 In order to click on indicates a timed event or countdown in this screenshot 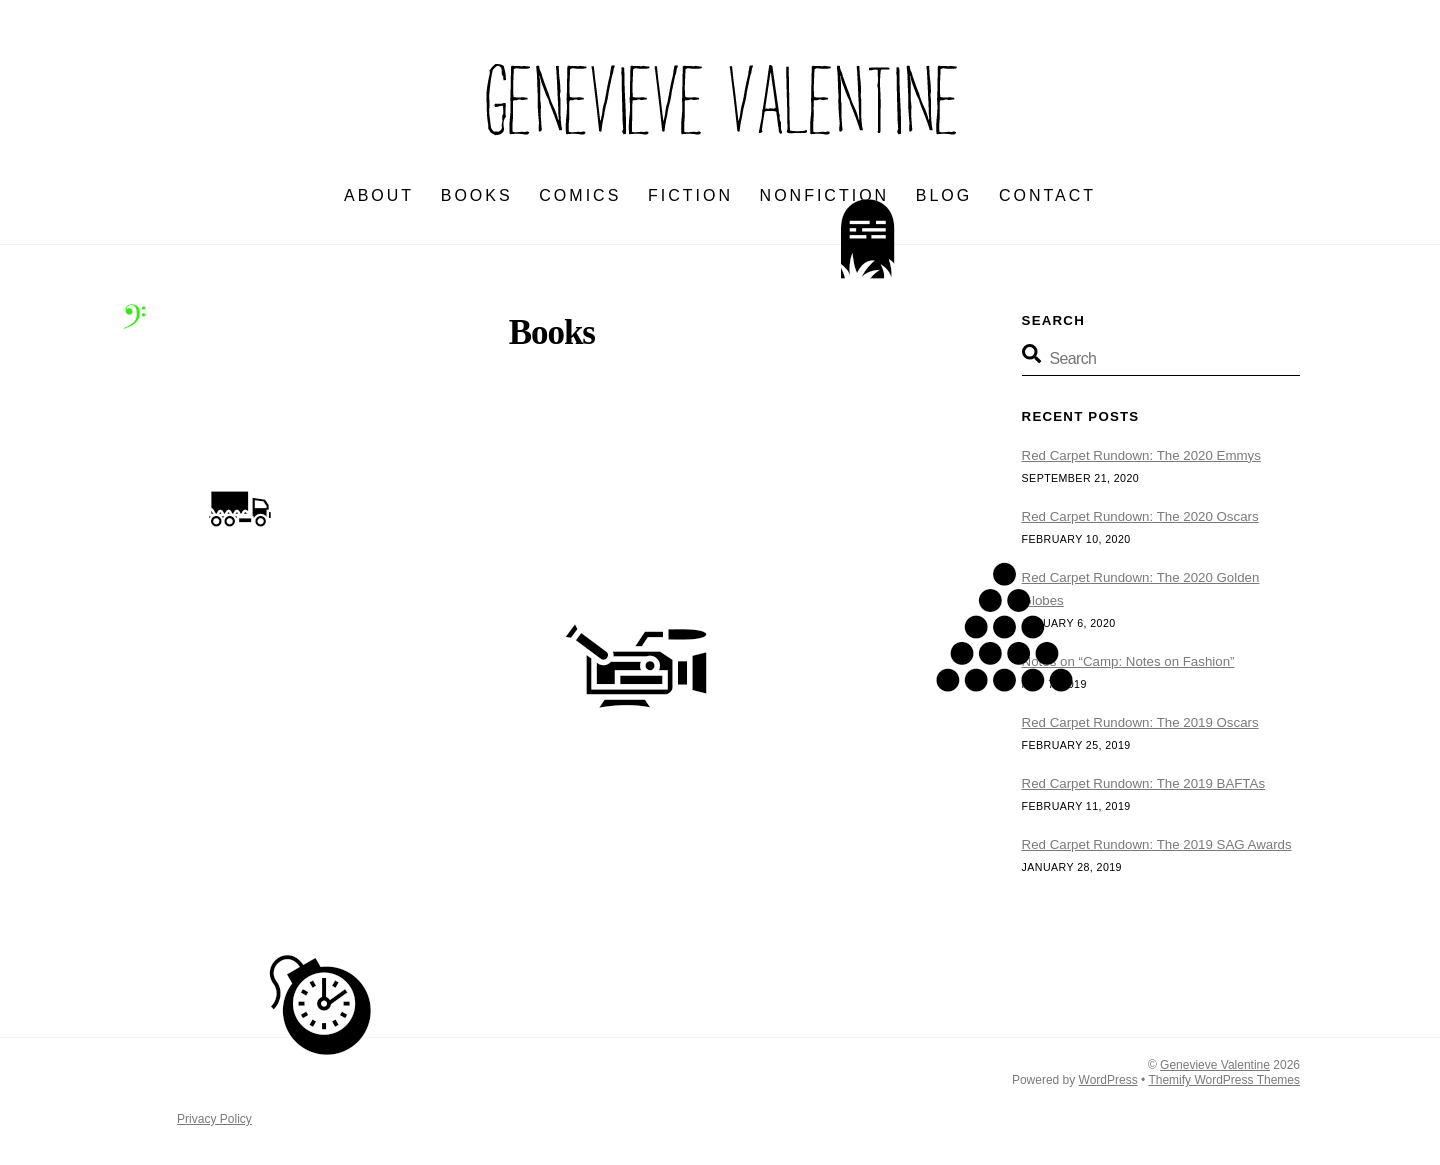, I will do `click(320, 1004)`.